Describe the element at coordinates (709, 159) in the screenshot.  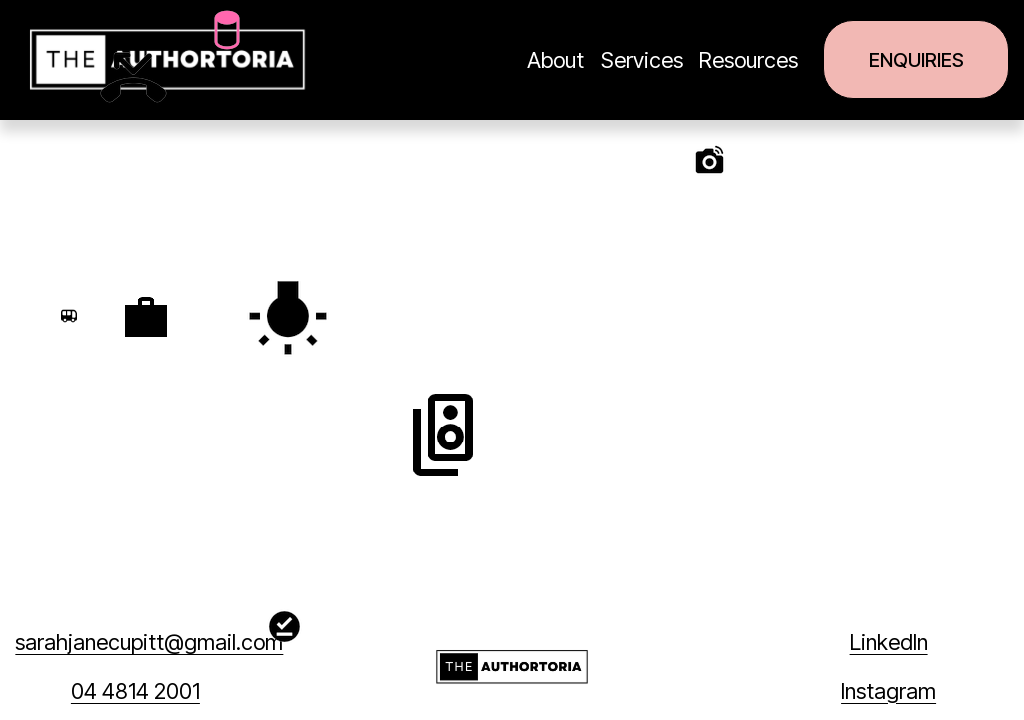
I see `connect to a wireless or remote camera` at that location.